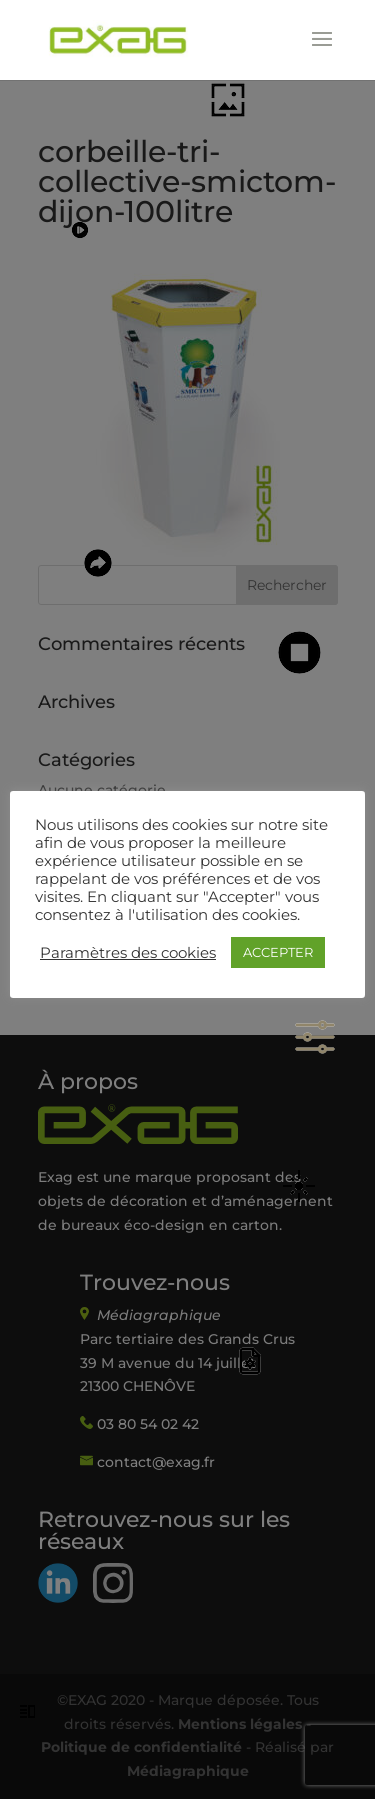  I want to click on share or forward content, so click(98, 563).